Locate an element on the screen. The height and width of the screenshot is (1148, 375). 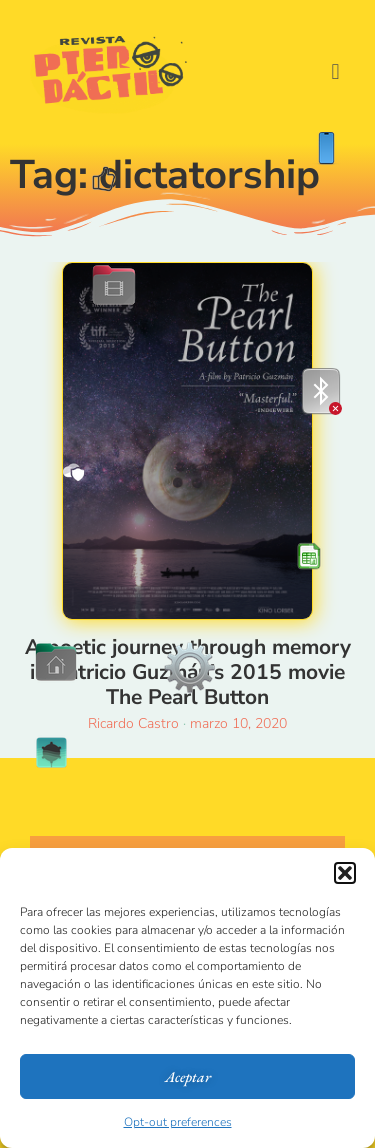
access your home folder is located at coordinates (56, 662).